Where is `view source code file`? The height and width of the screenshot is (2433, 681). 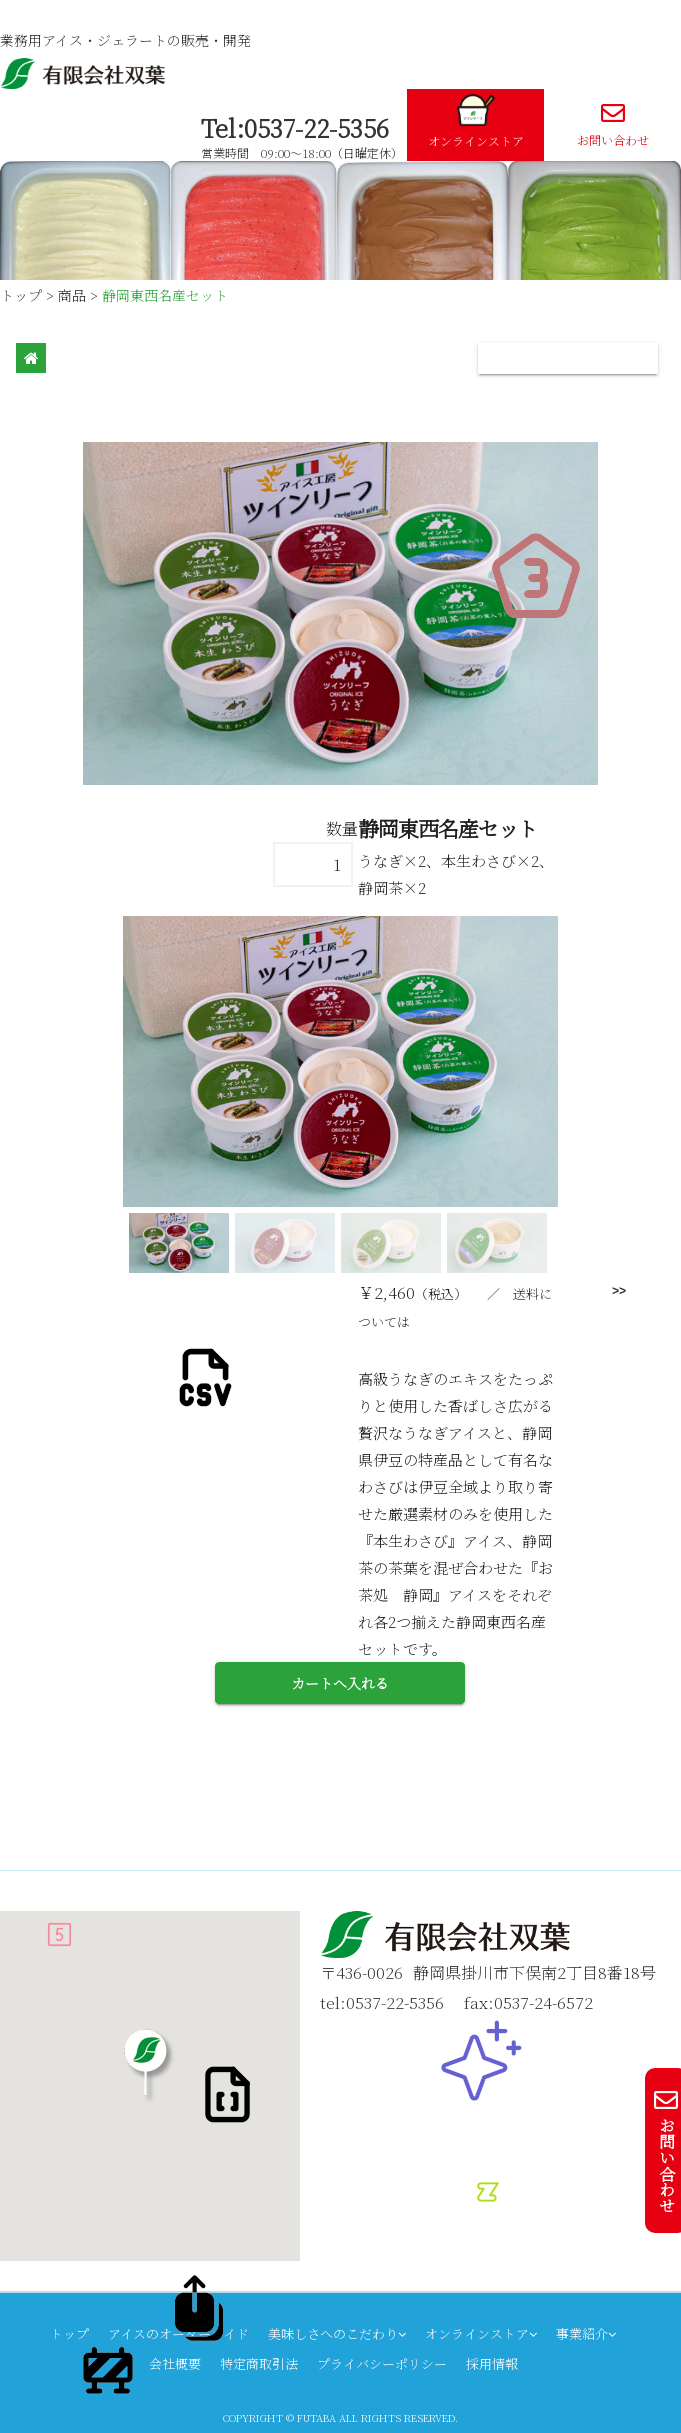
view source code file is located at coordinates (227, 2094).